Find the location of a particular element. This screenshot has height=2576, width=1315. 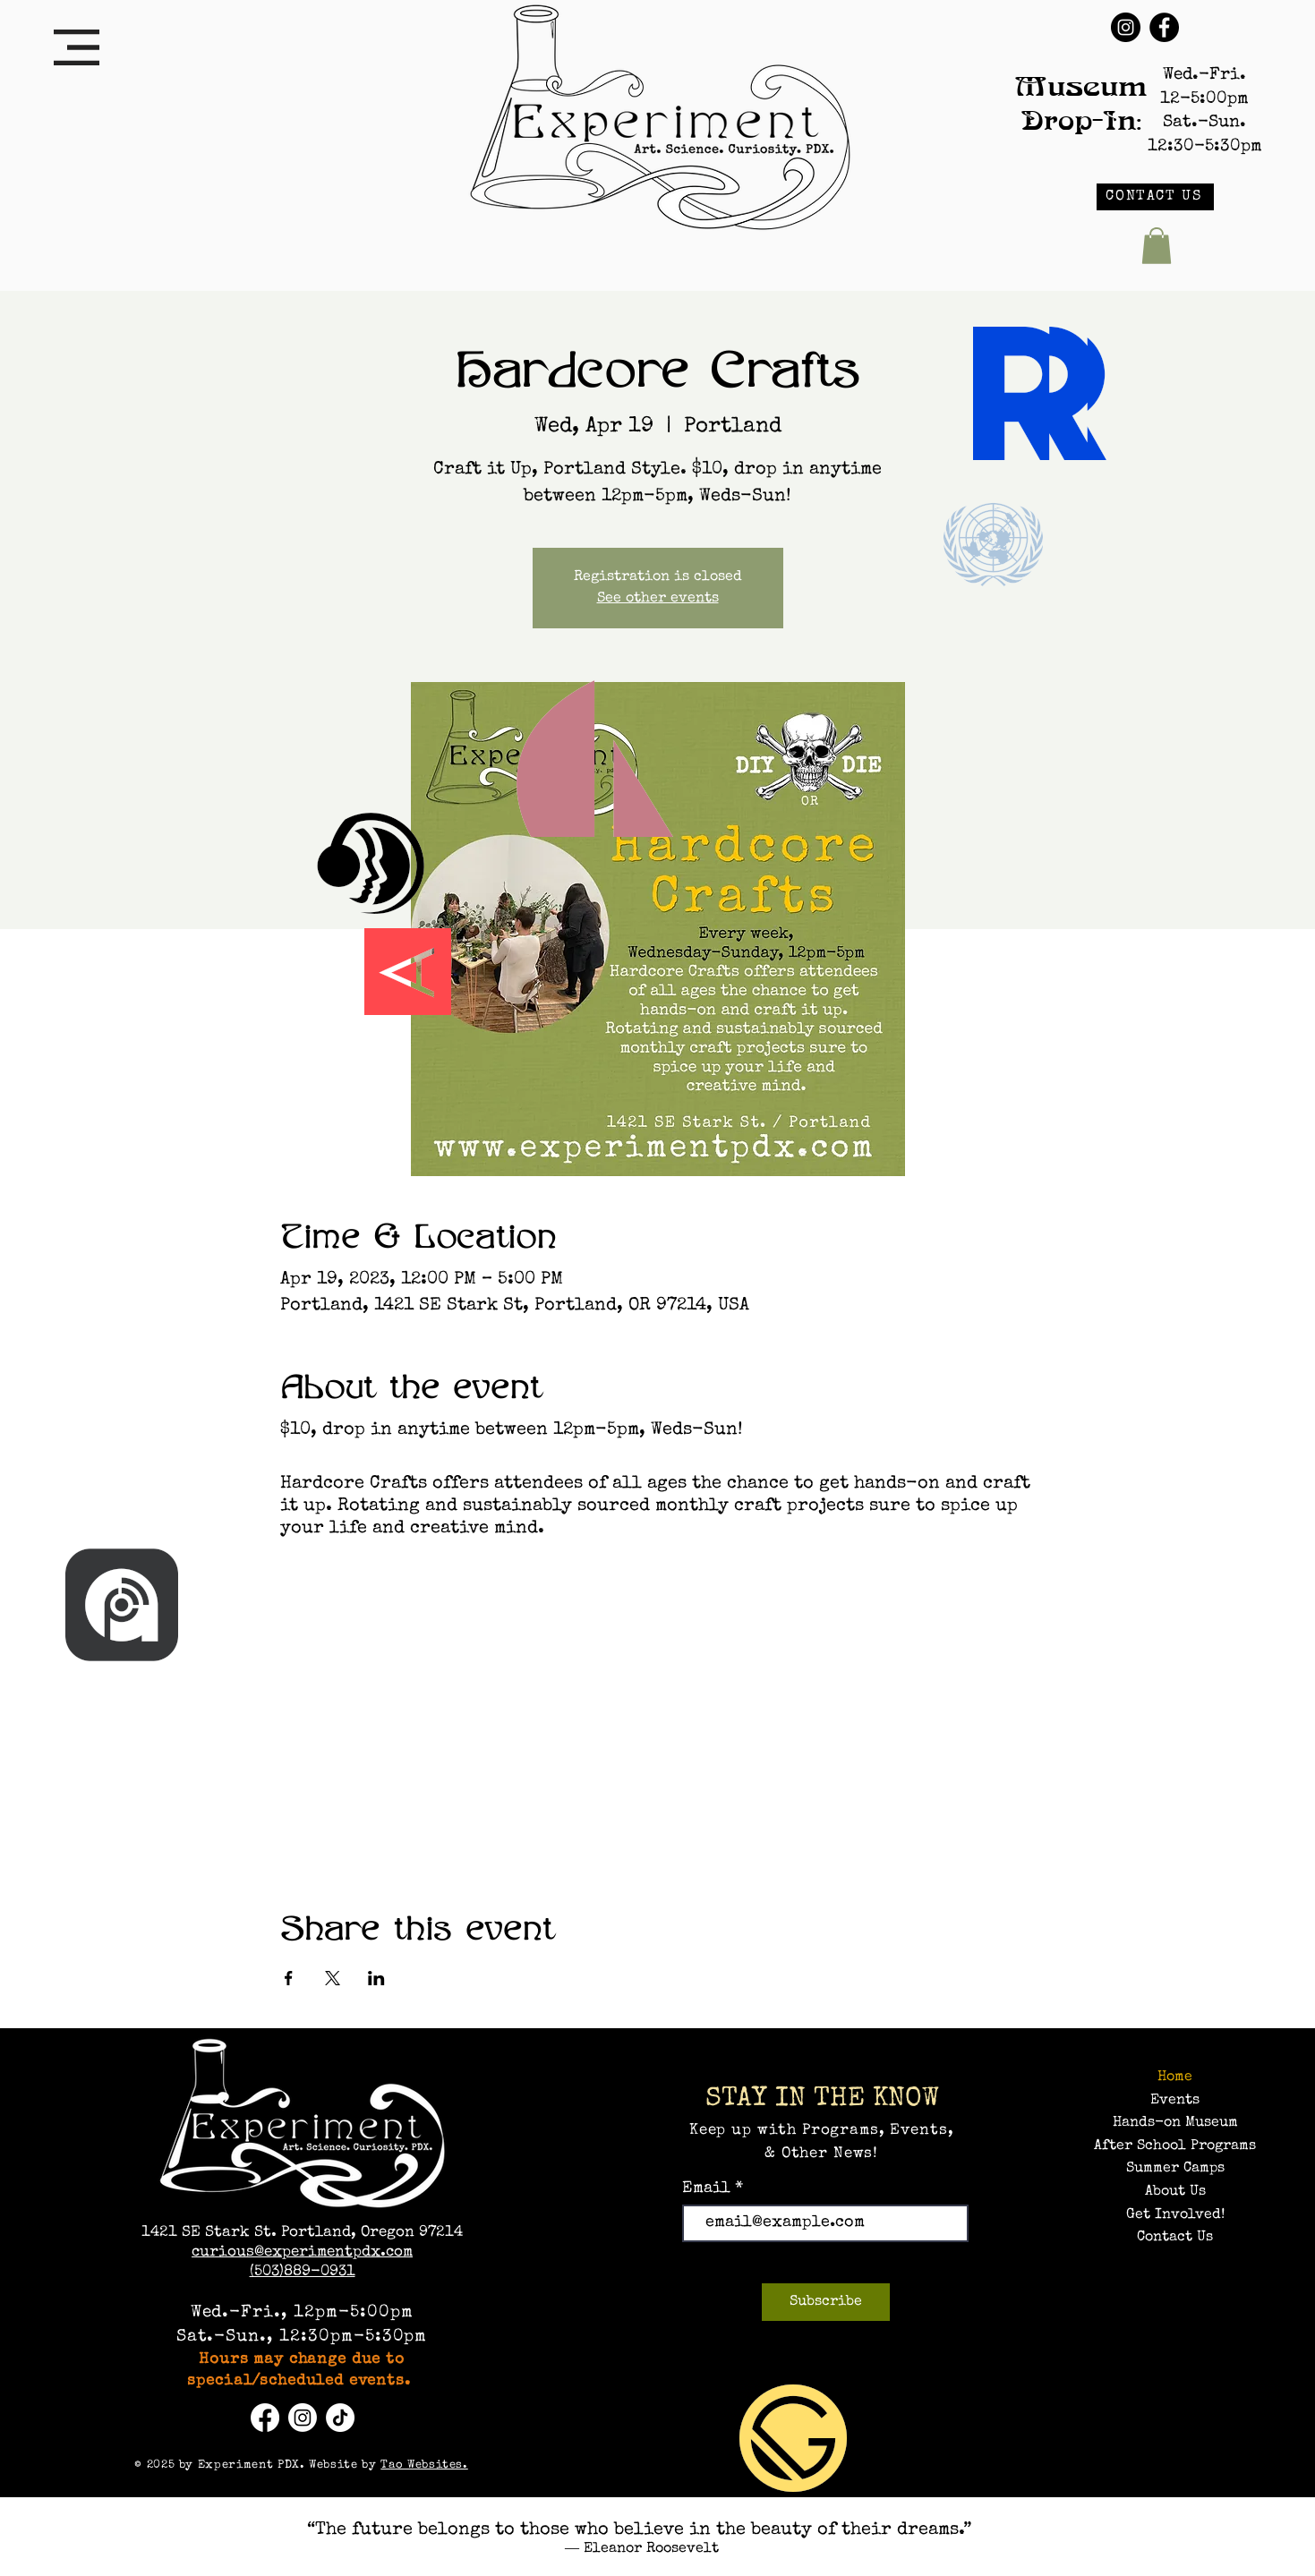

aerospike database logo is located at coordinates (407, 971).